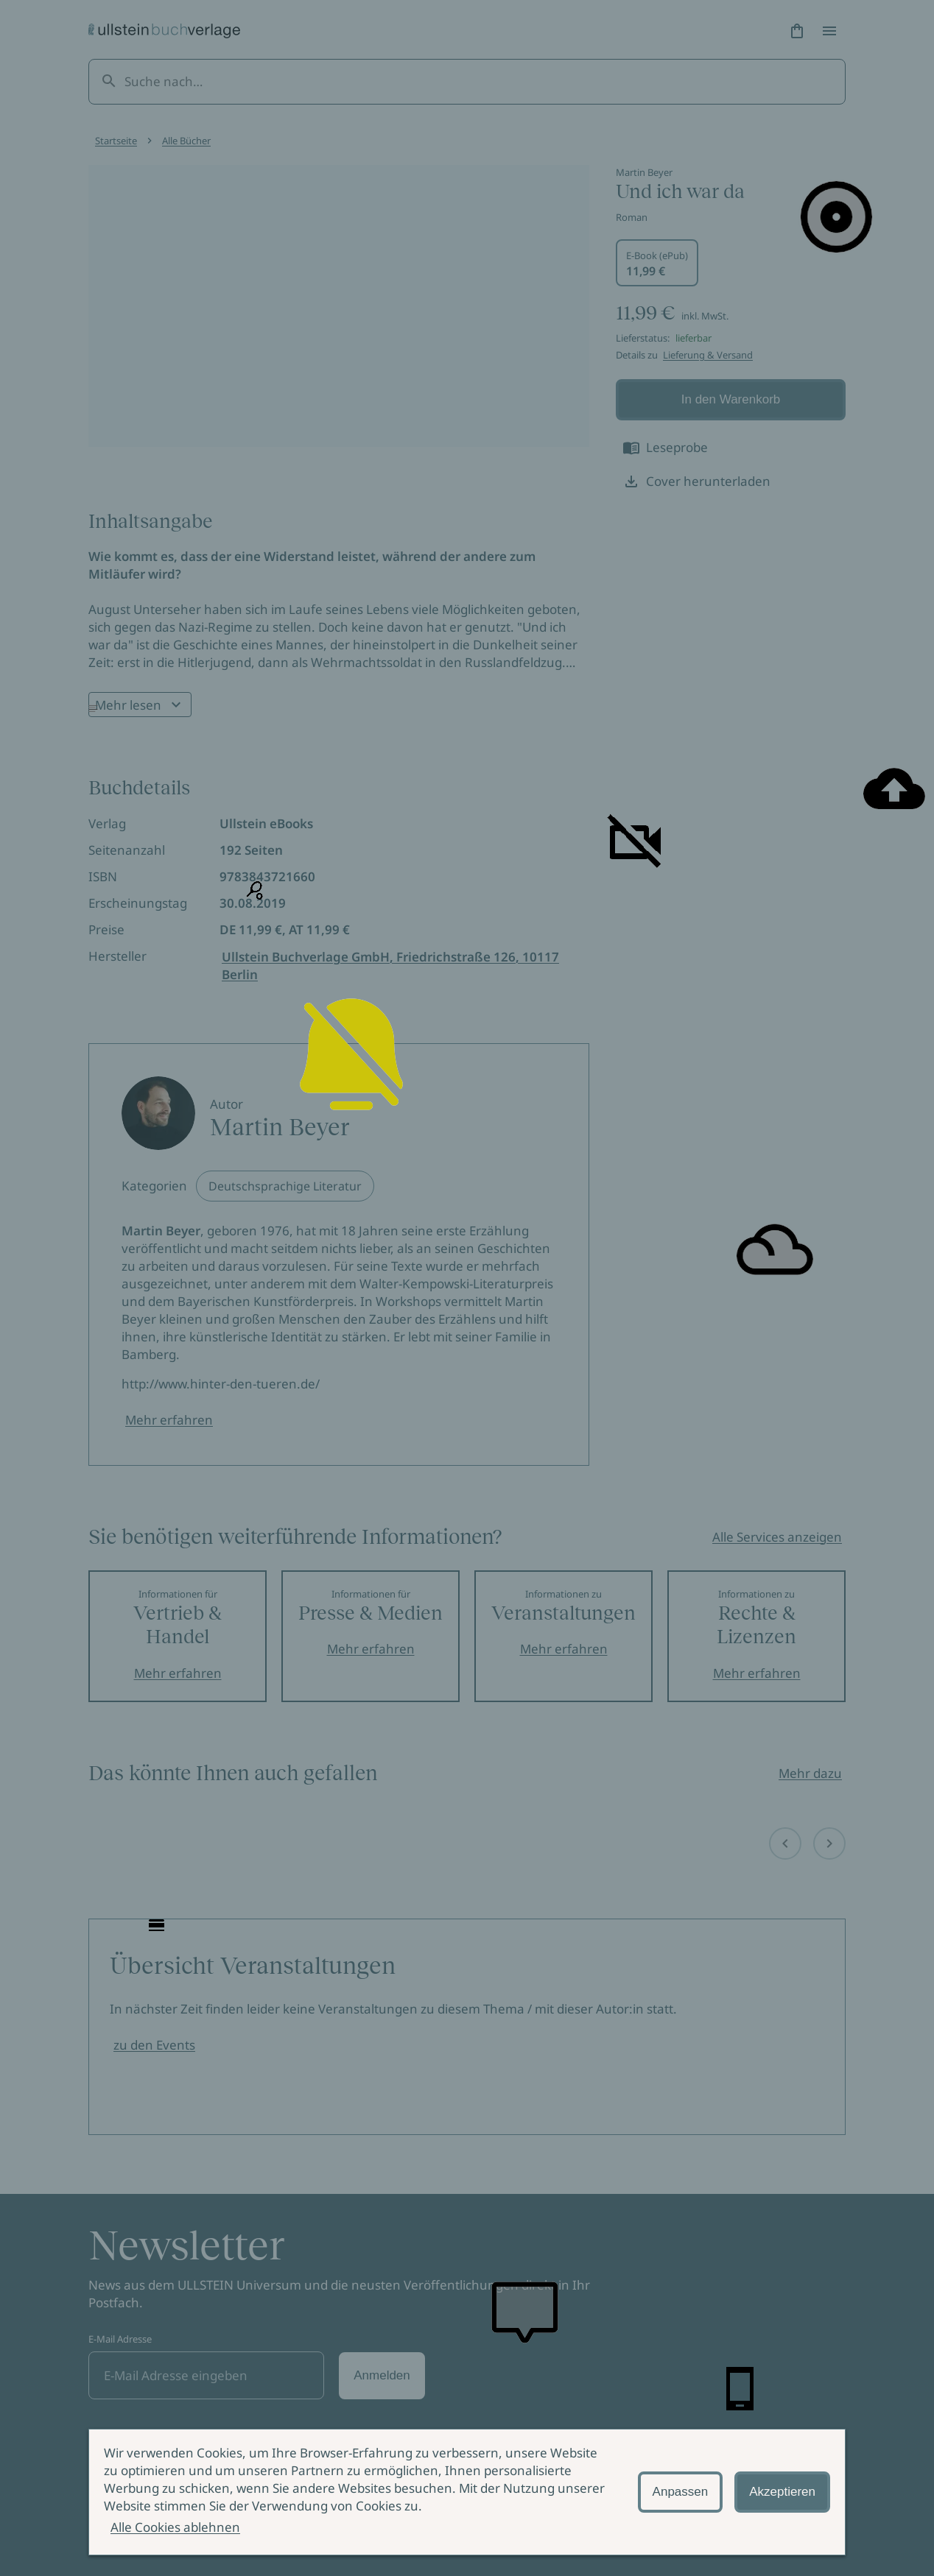 This screenshot has height=2576, width=934. What do you see at coordinates (836, 216) in the screenshot?
I see `browse music albums` at bounding box center [836, 216].